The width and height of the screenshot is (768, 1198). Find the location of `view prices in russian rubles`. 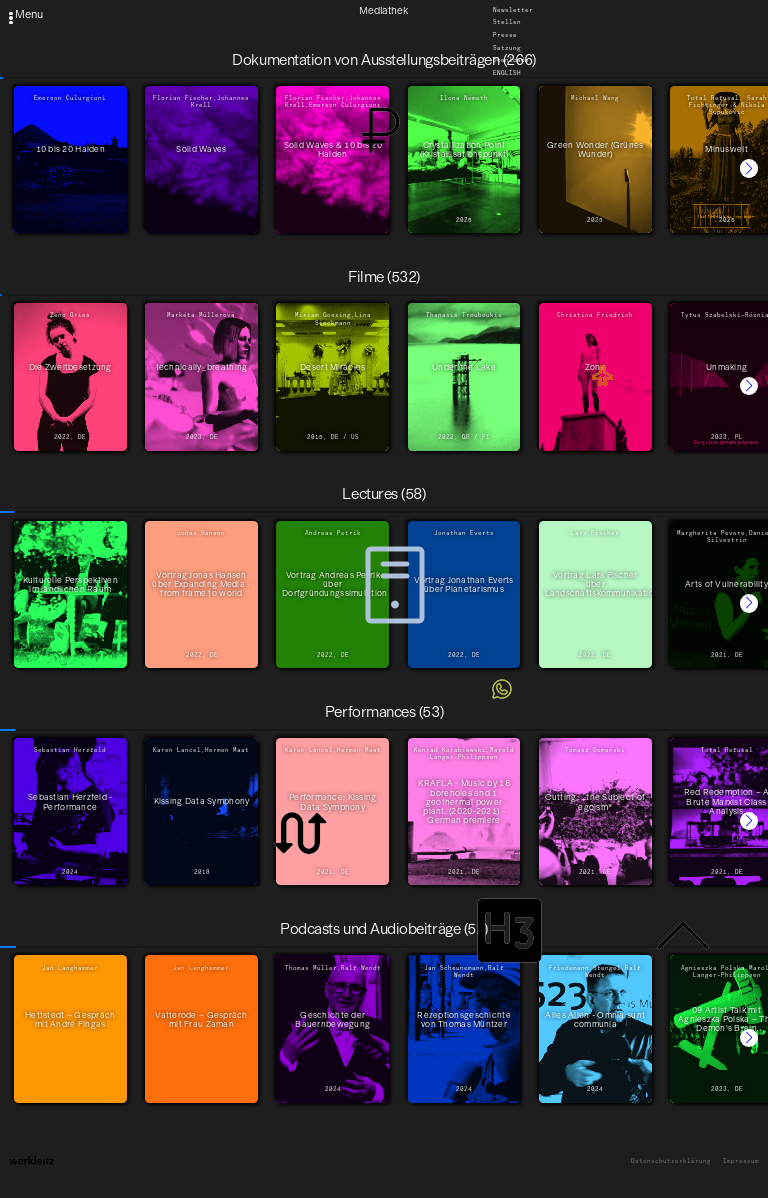

view prices in russian rubles is located at coordinates (380, 130).